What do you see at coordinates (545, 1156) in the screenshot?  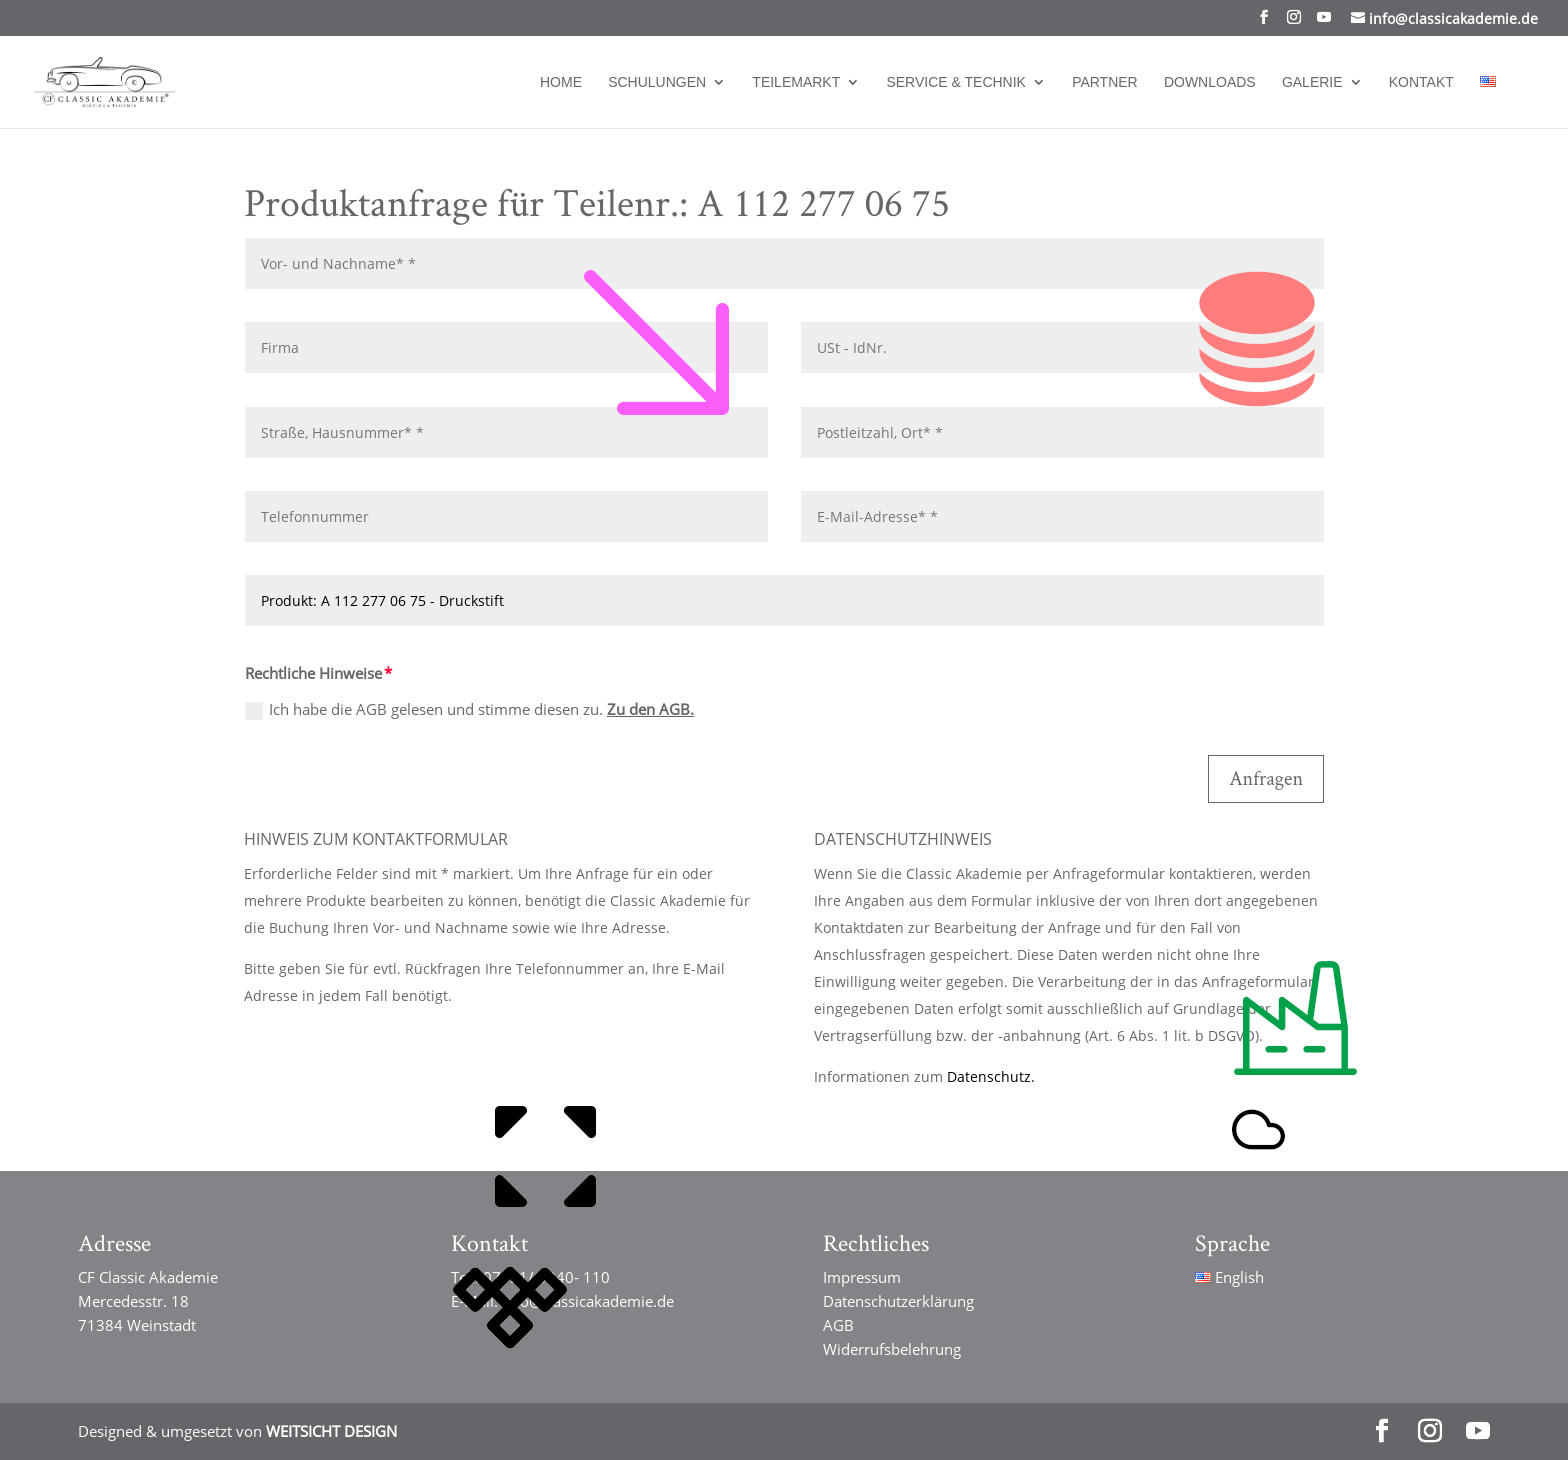 I see `expand to fullscreen mode` at bounding box center [545, 1156].